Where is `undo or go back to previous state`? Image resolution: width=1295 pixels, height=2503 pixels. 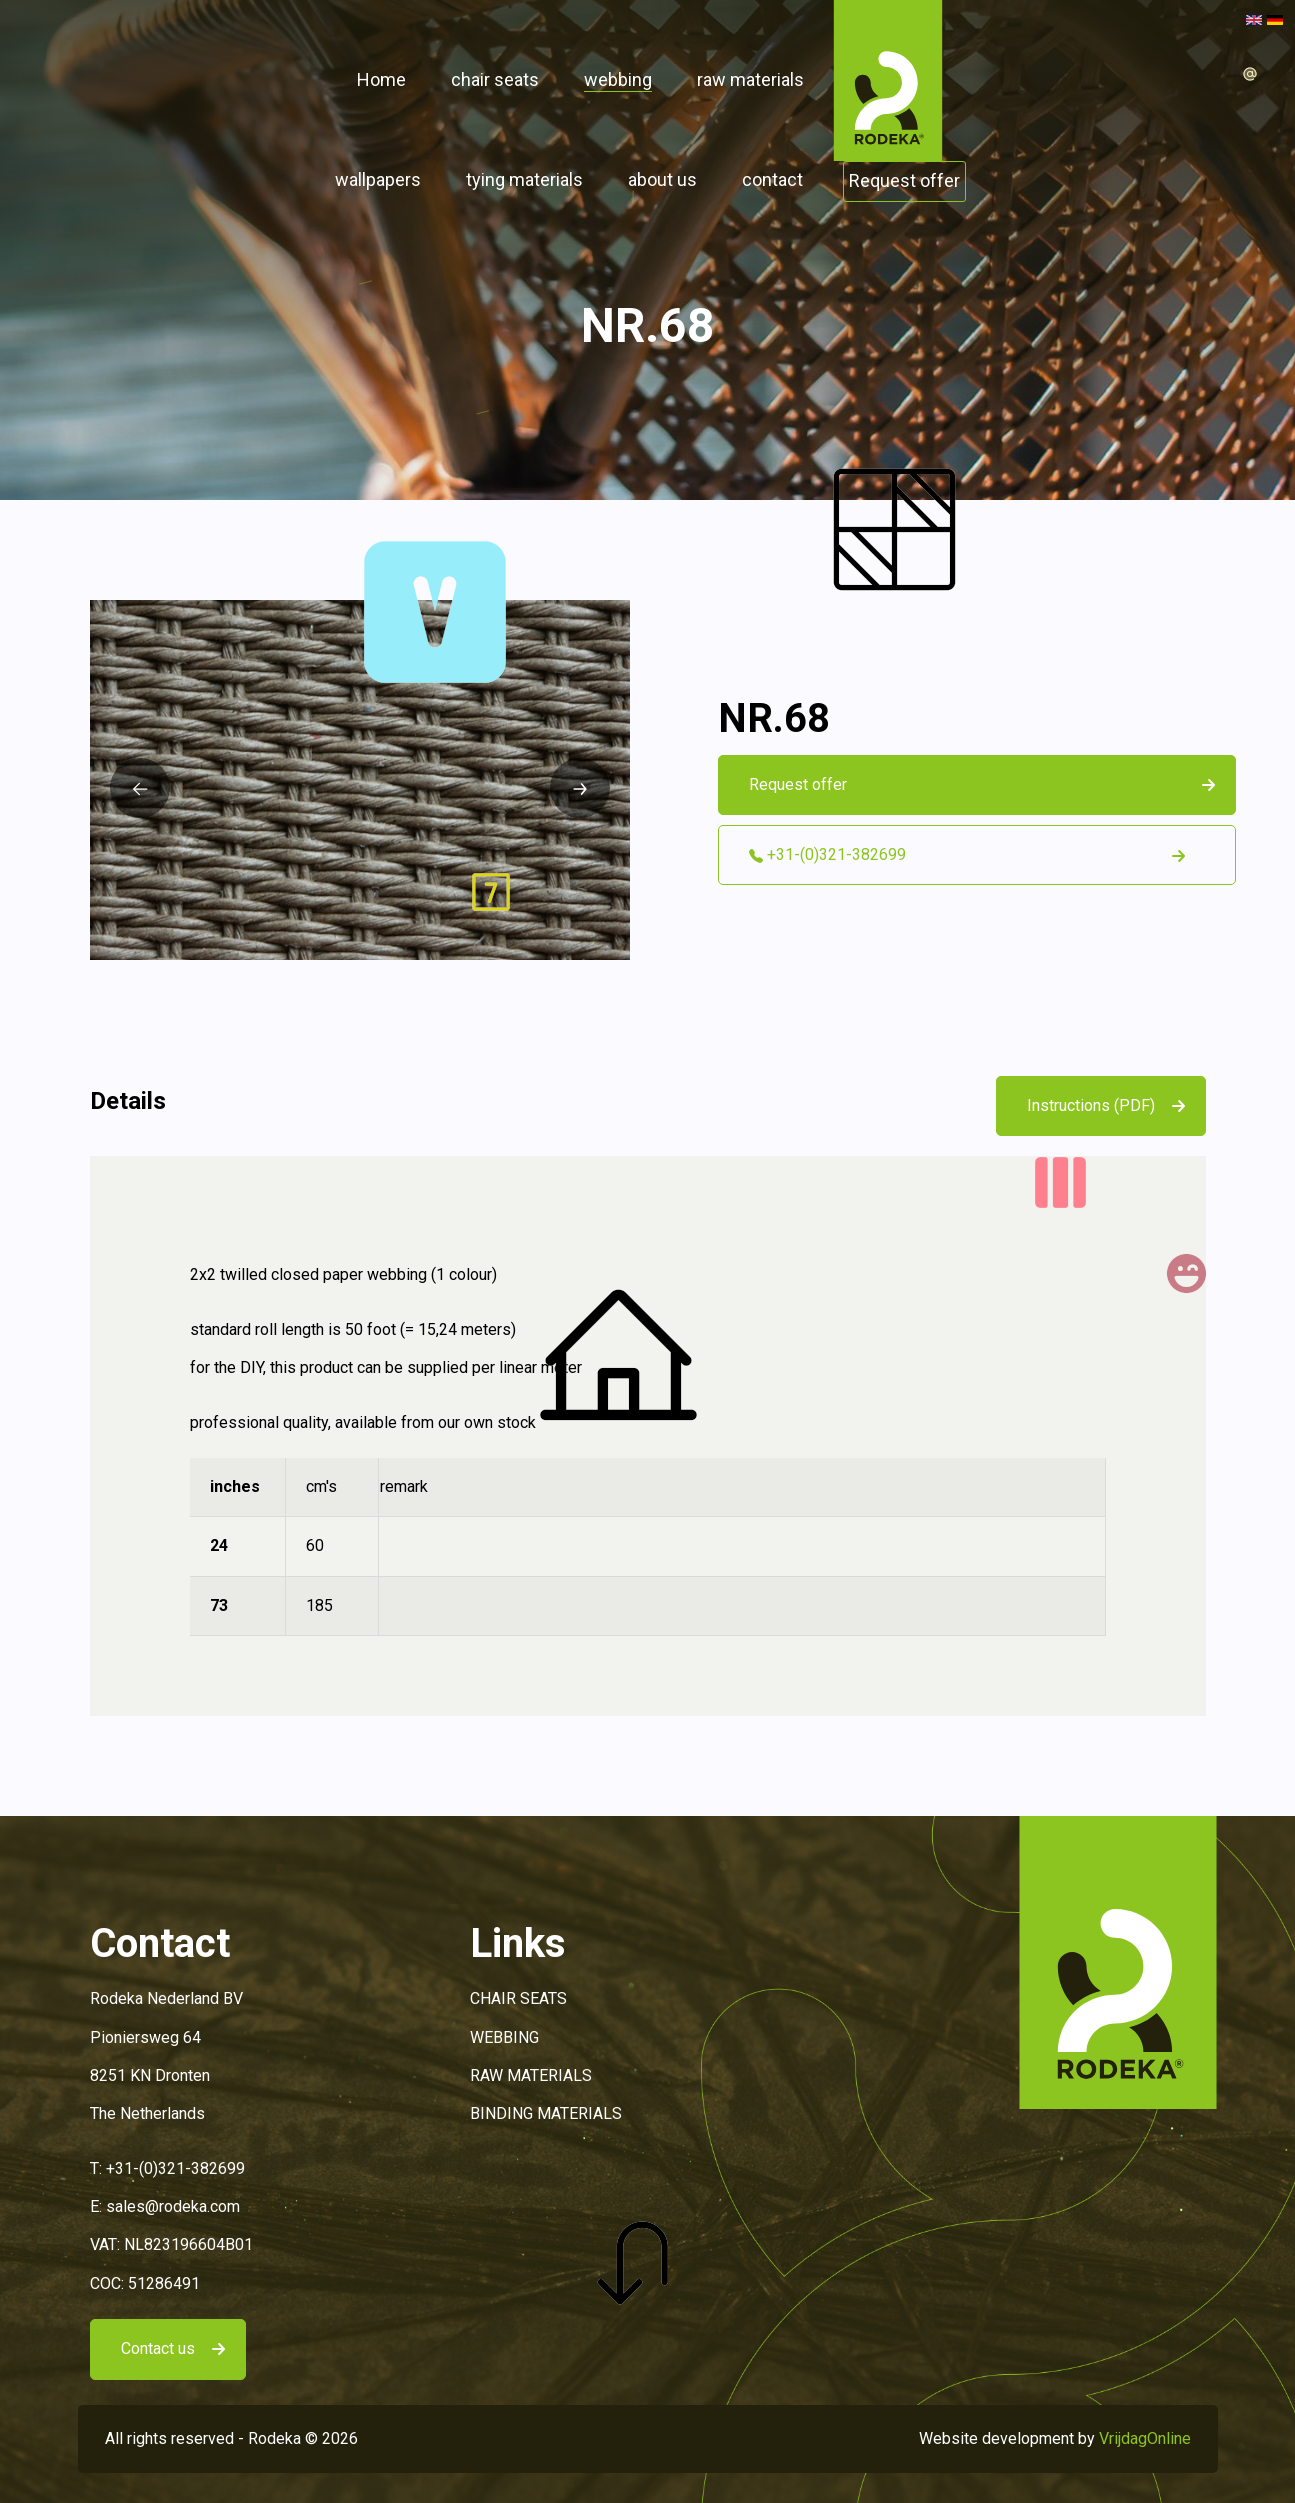 undo or go back to previous state is located at coordinates (636, 2263).